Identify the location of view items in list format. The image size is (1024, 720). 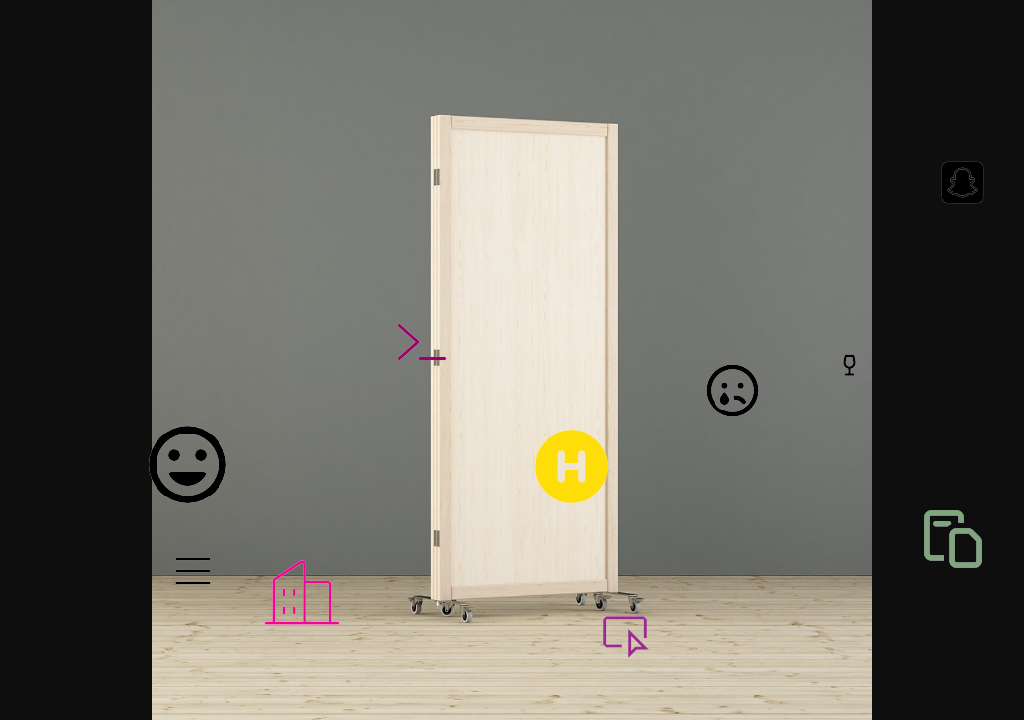
(193, 571).